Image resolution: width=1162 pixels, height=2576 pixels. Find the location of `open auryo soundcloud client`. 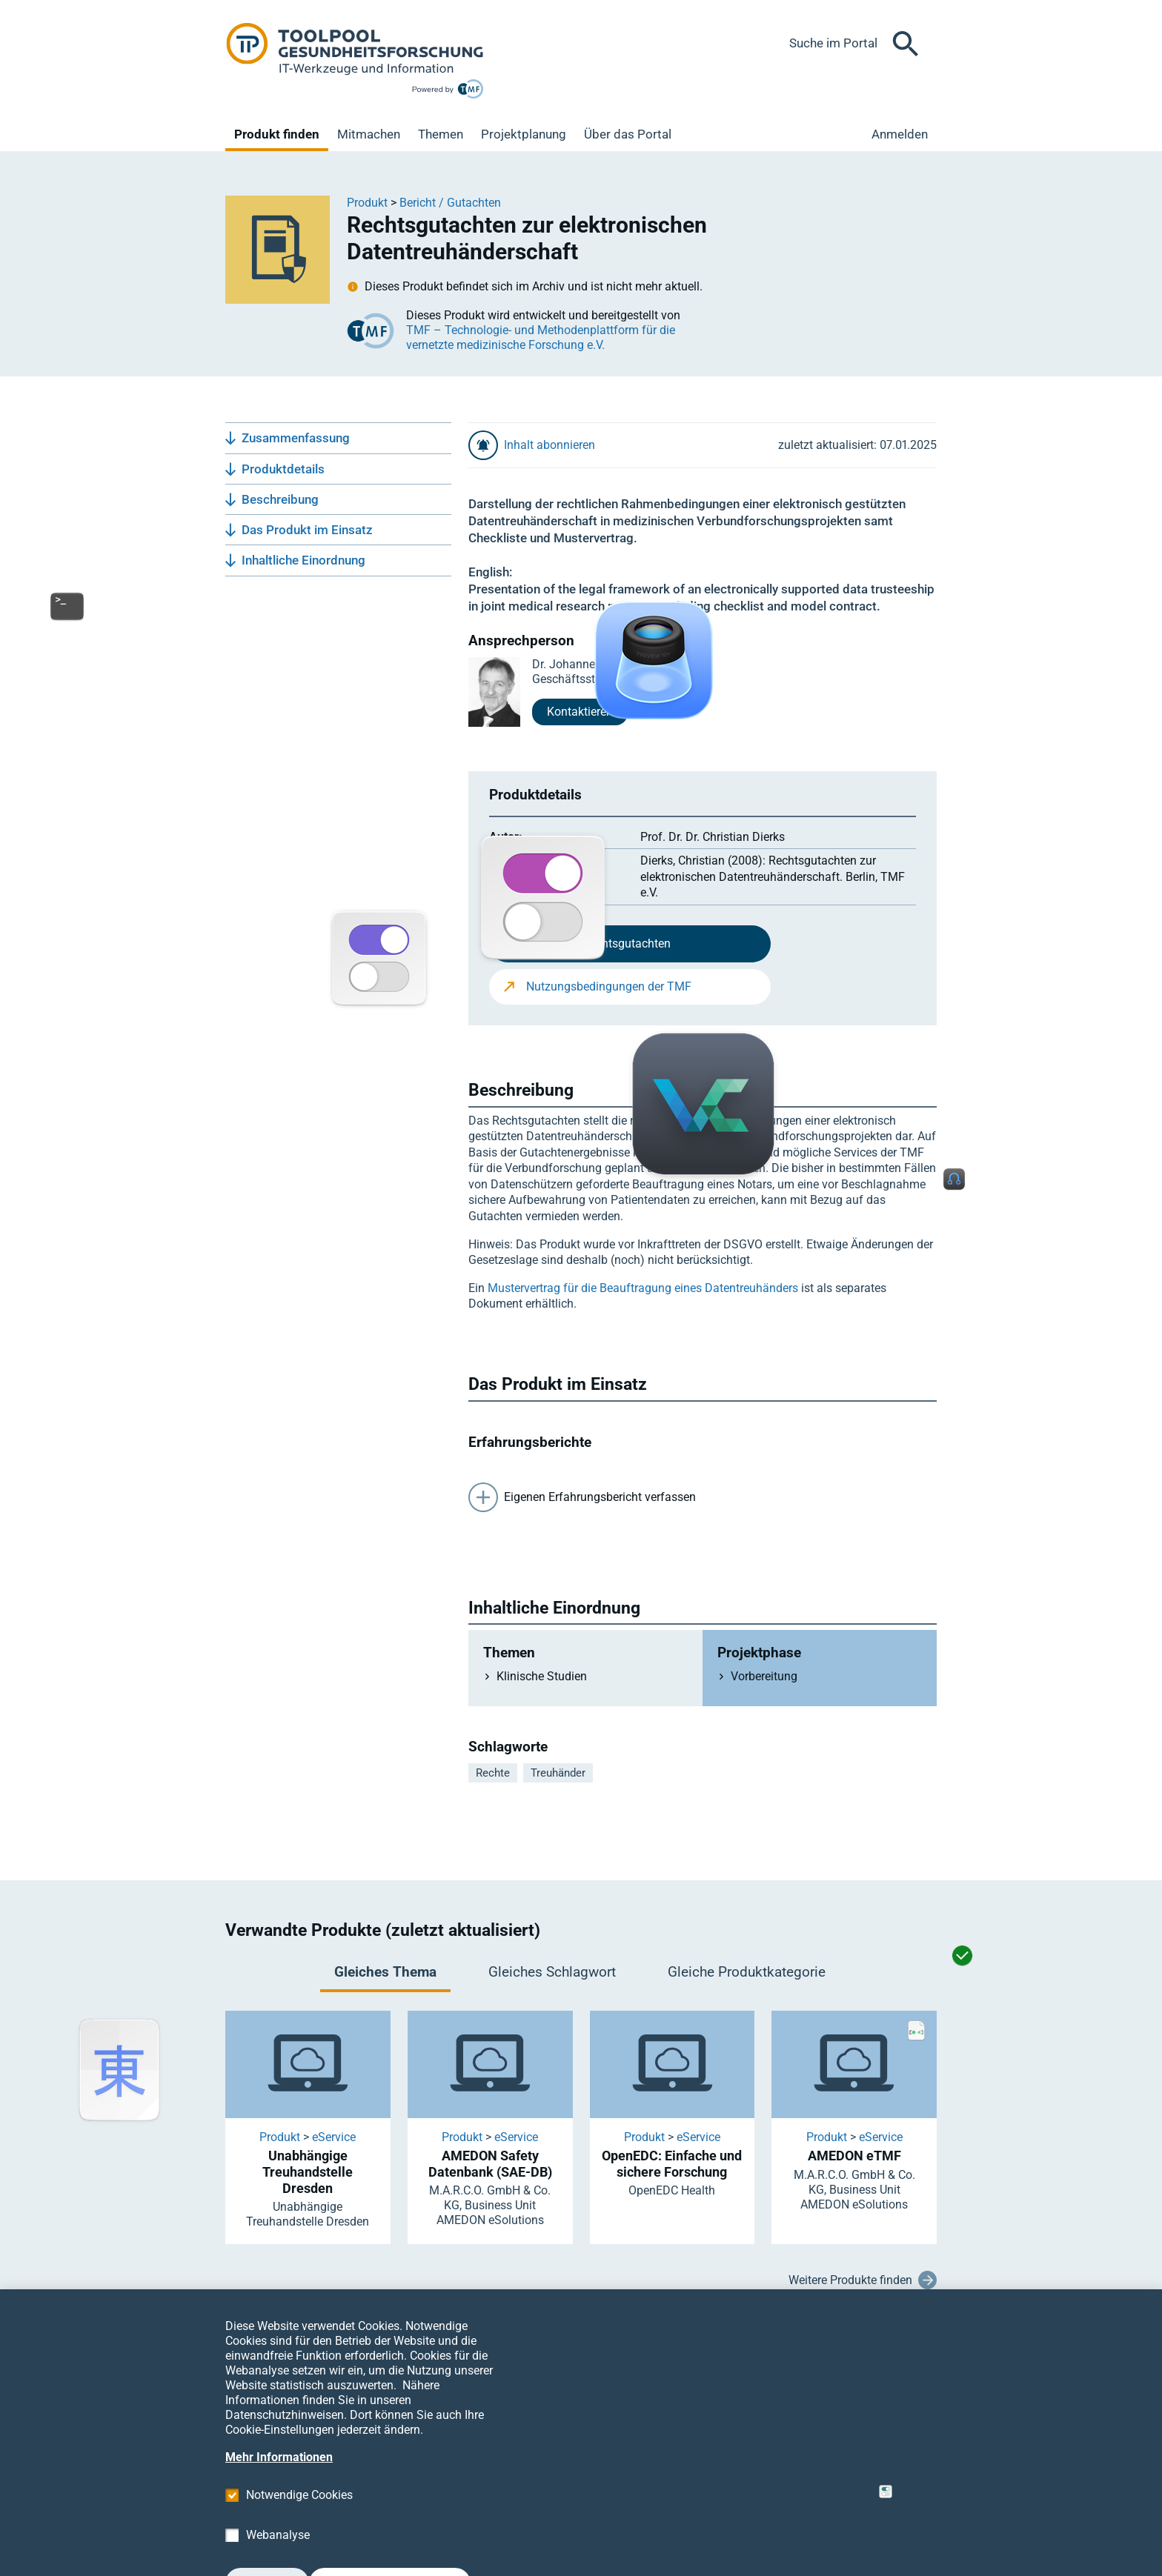

open auryo soundcloud client is located at coordinates (954, 1179).